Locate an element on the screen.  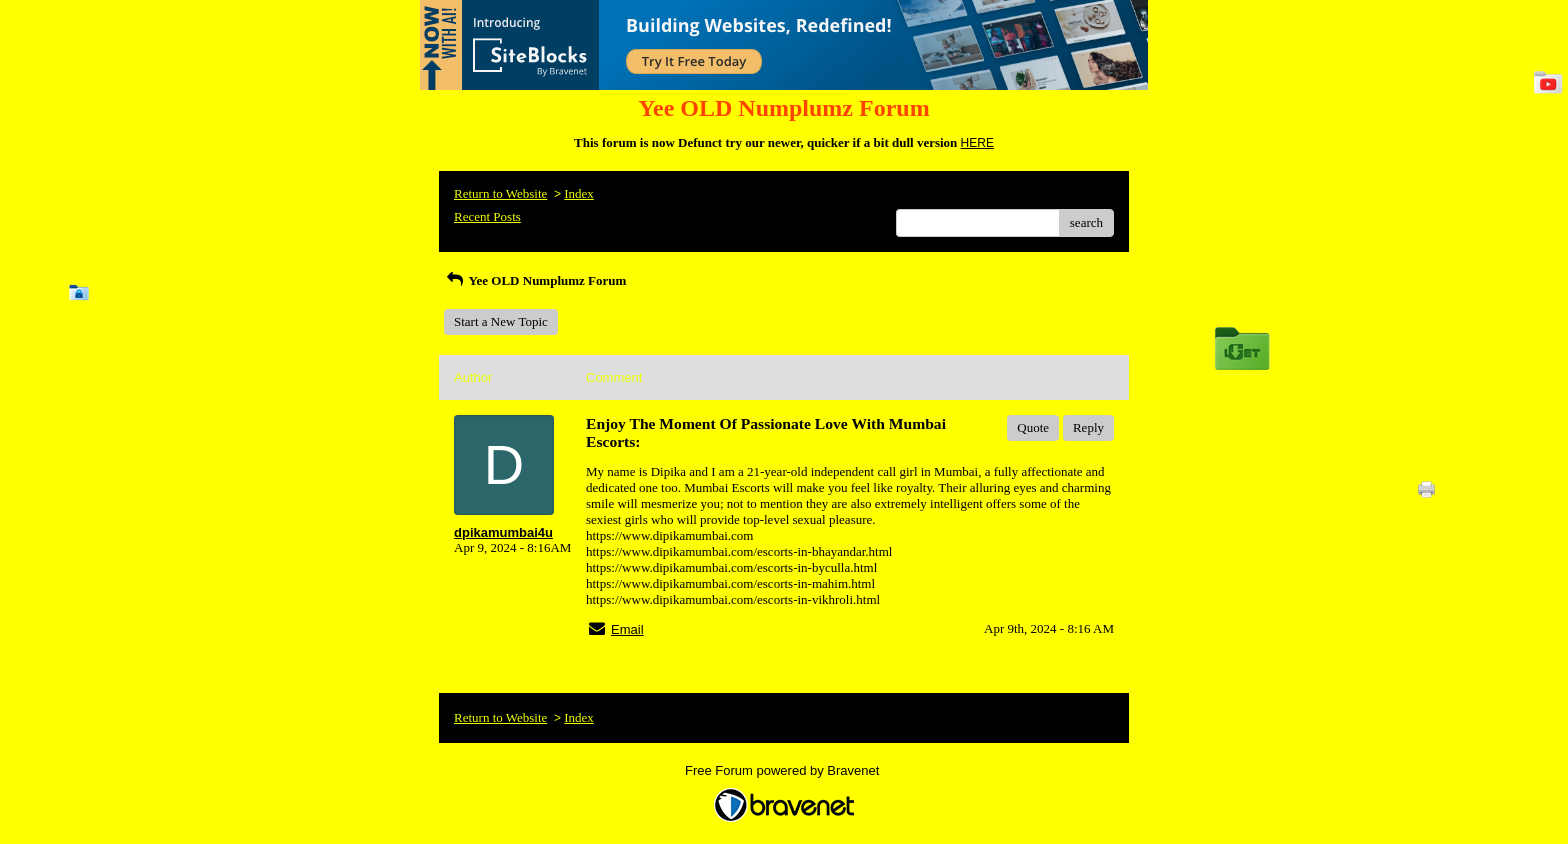
print the current document is located at coordinates (1426, 489).